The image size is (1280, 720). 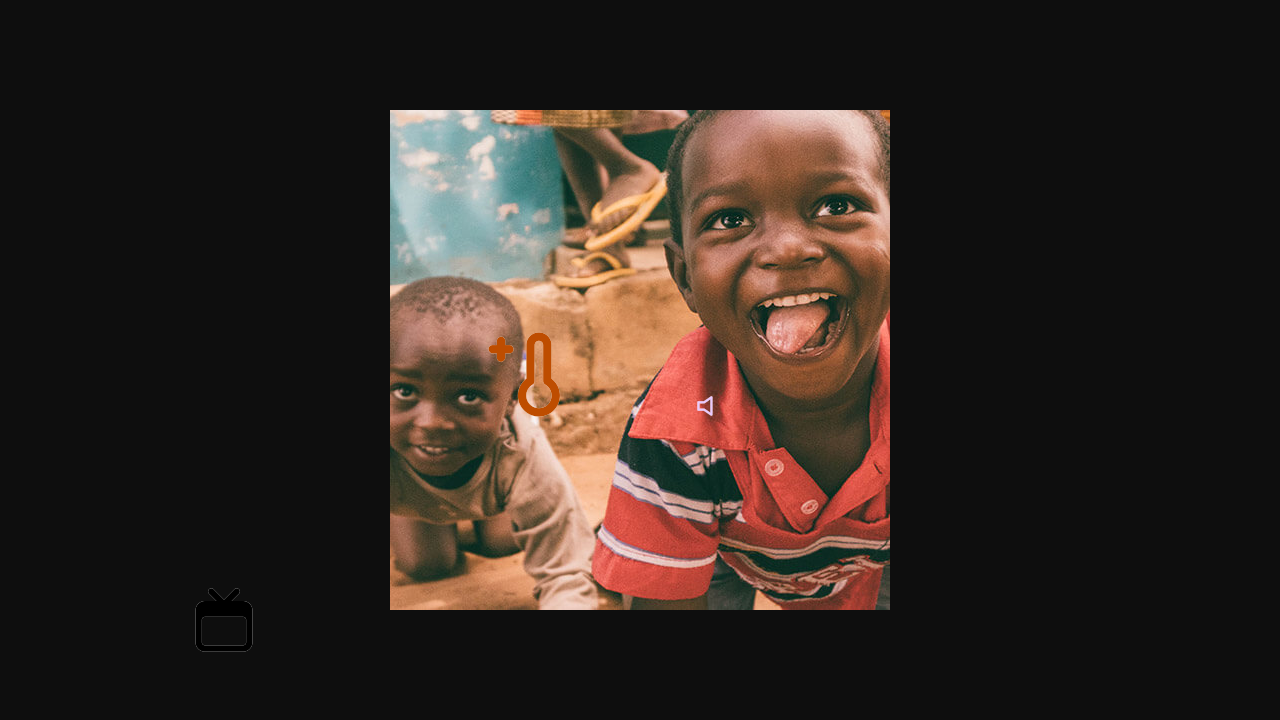 What do you see at coordinates (706, 406) in the screenshot?
I see `mute or unmute audio` at bounding box center [706, 406].